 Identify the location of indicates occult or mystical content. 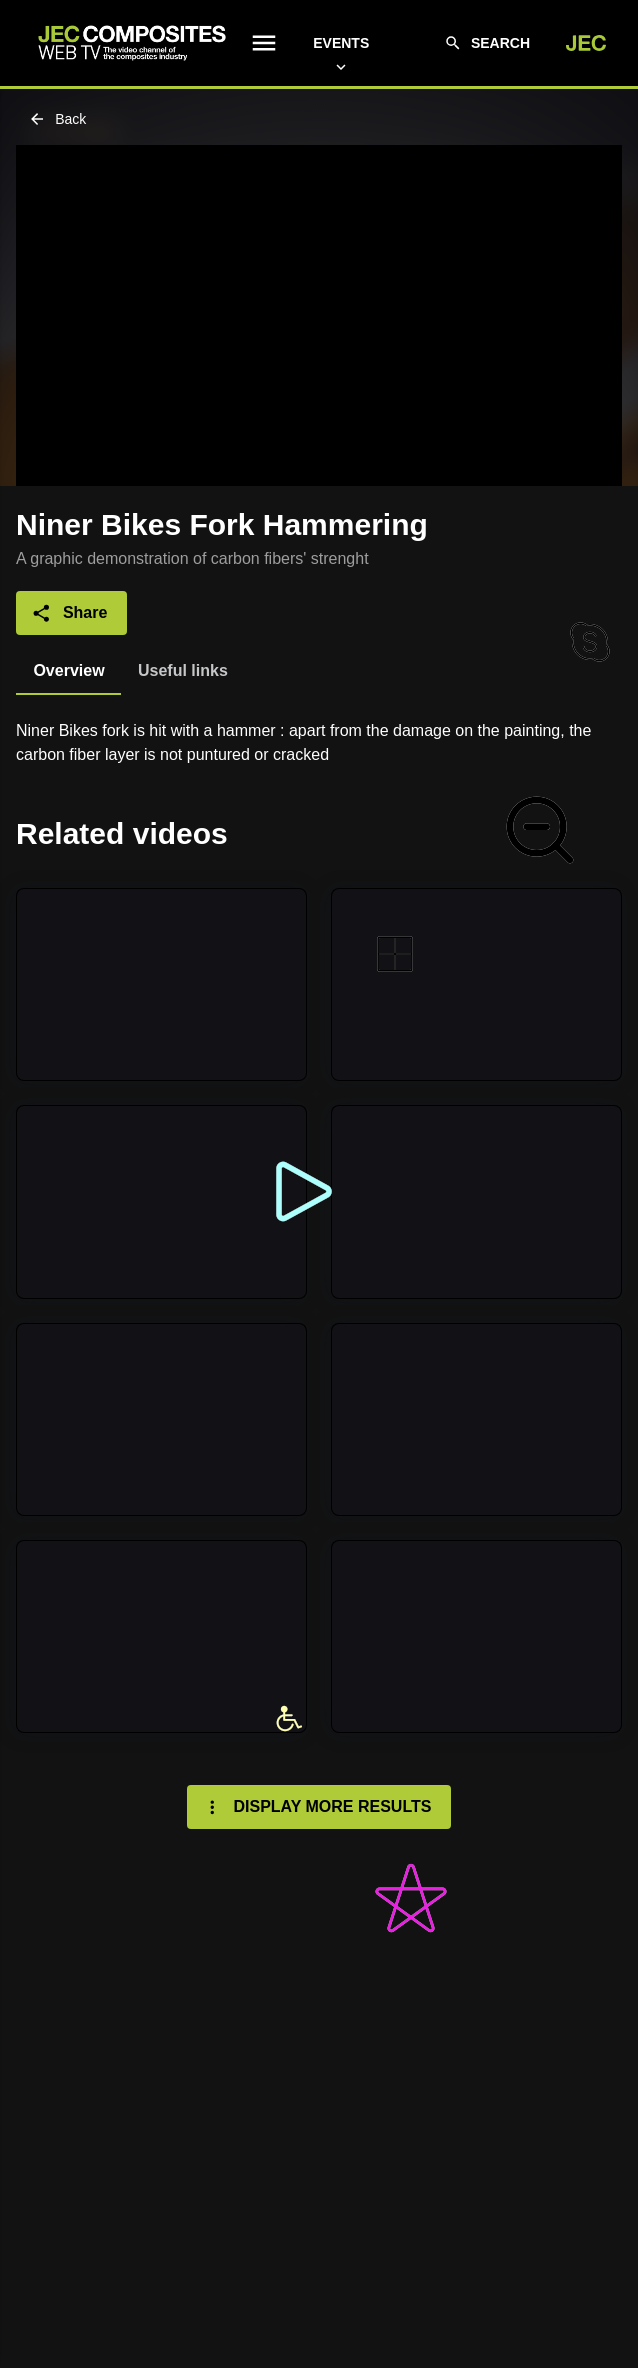
(411, 1902).